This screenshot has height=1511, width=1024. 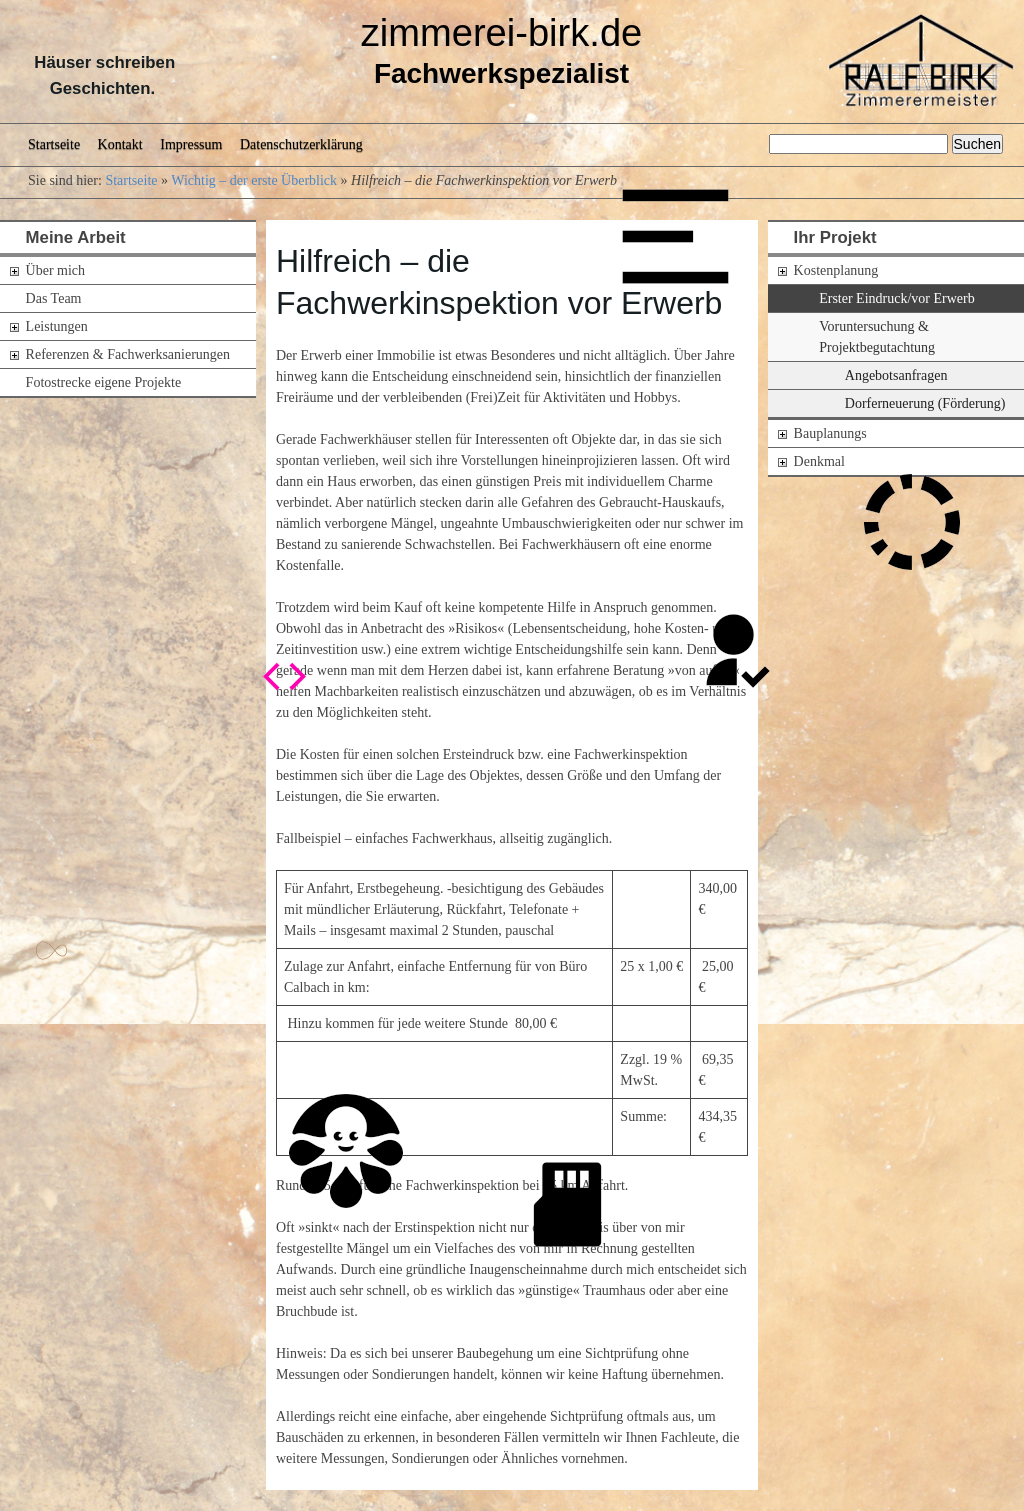 I want to click on view or edit source code, so click(x=284, y=676).